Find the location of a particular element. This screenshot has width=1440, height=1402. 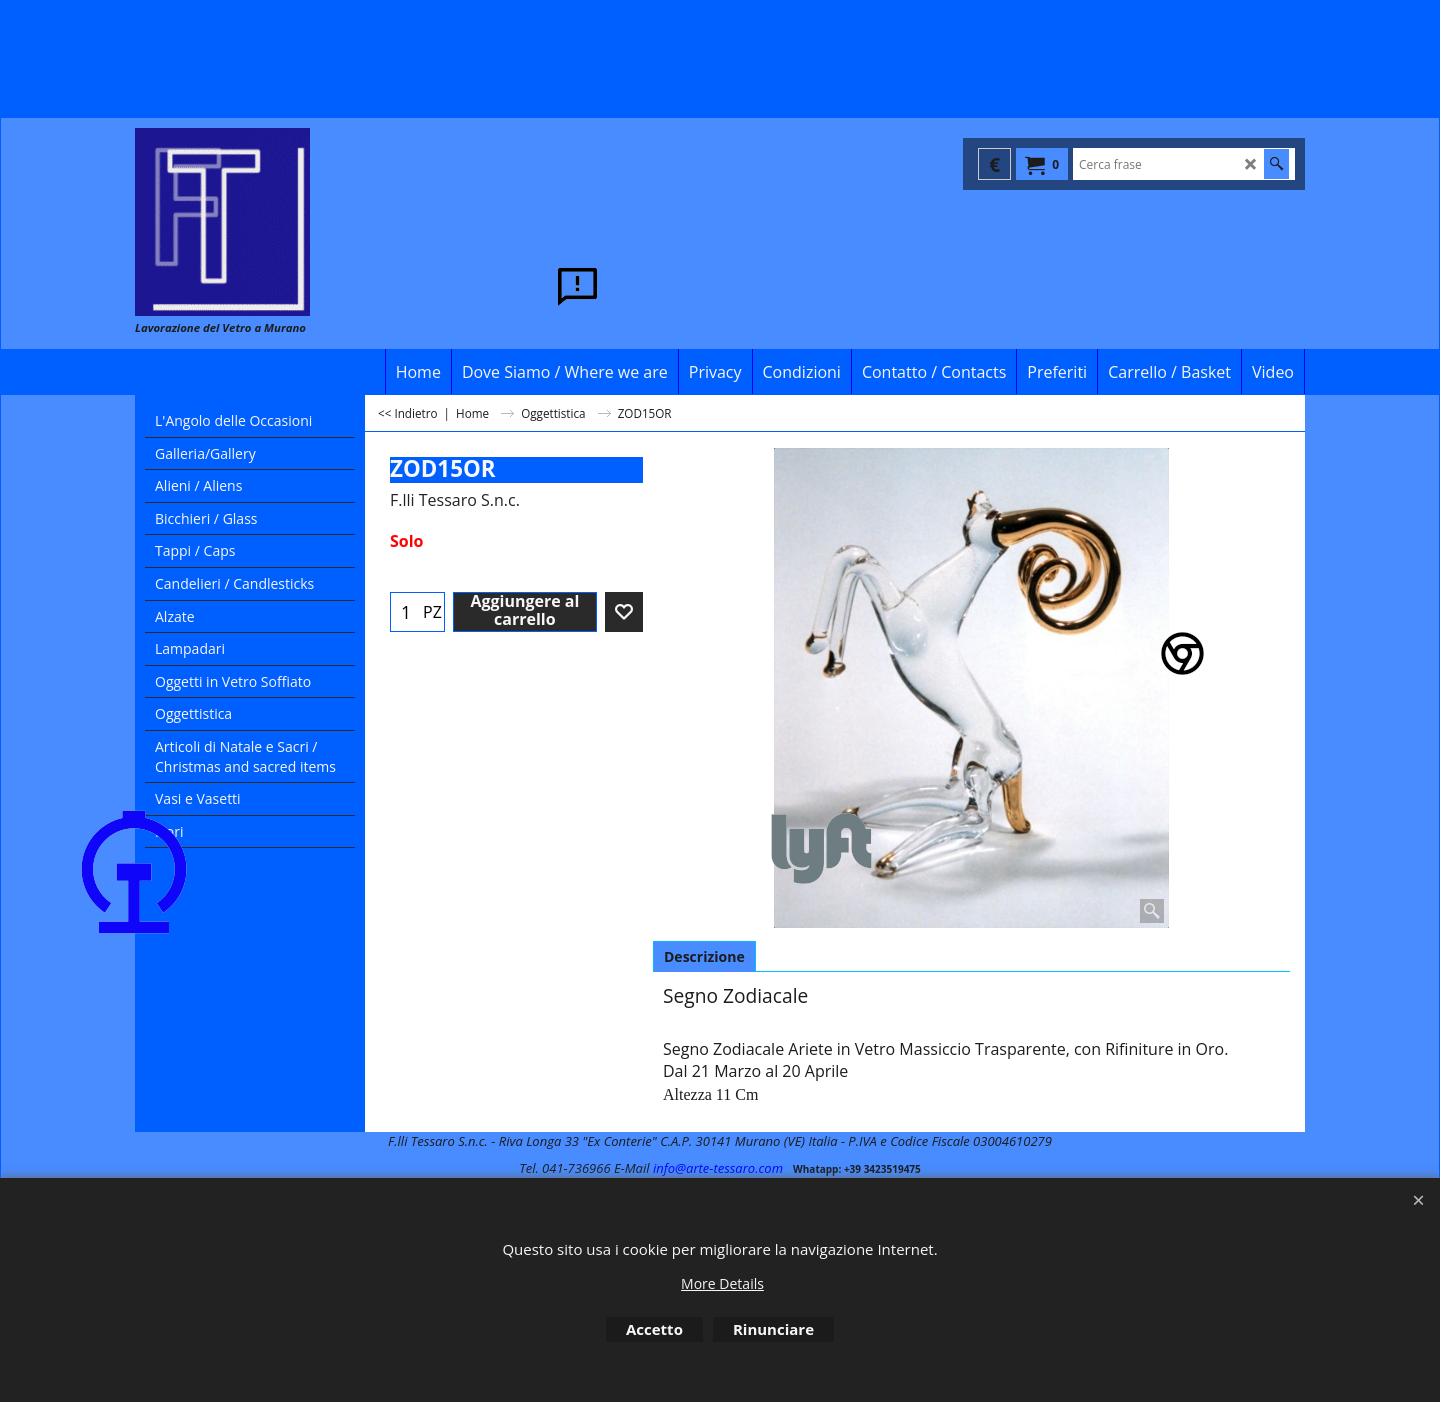

china railway logo is located at coordinates (134, 875).